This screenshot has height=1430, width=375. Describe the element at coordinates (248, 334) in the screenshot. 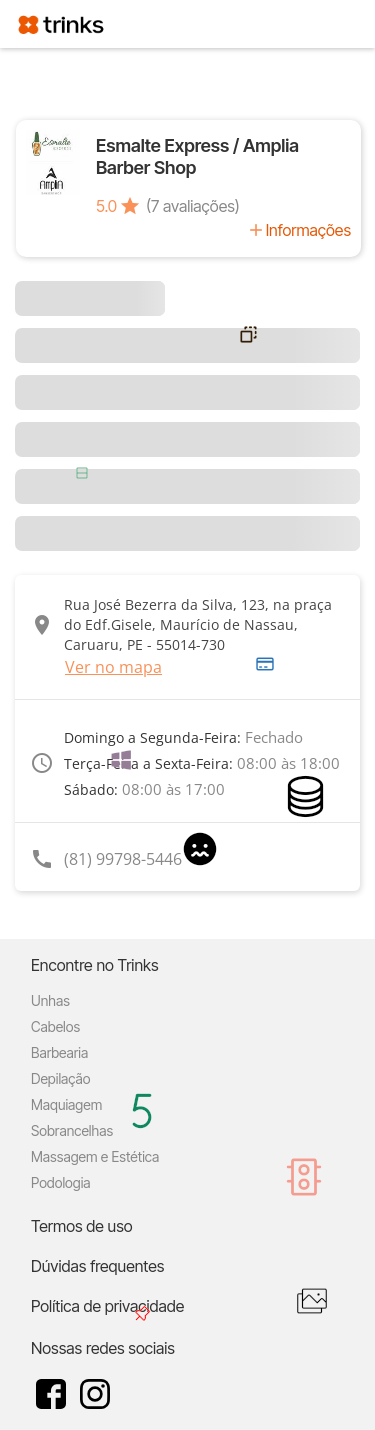

I see `send selected element to back layer` at that location.